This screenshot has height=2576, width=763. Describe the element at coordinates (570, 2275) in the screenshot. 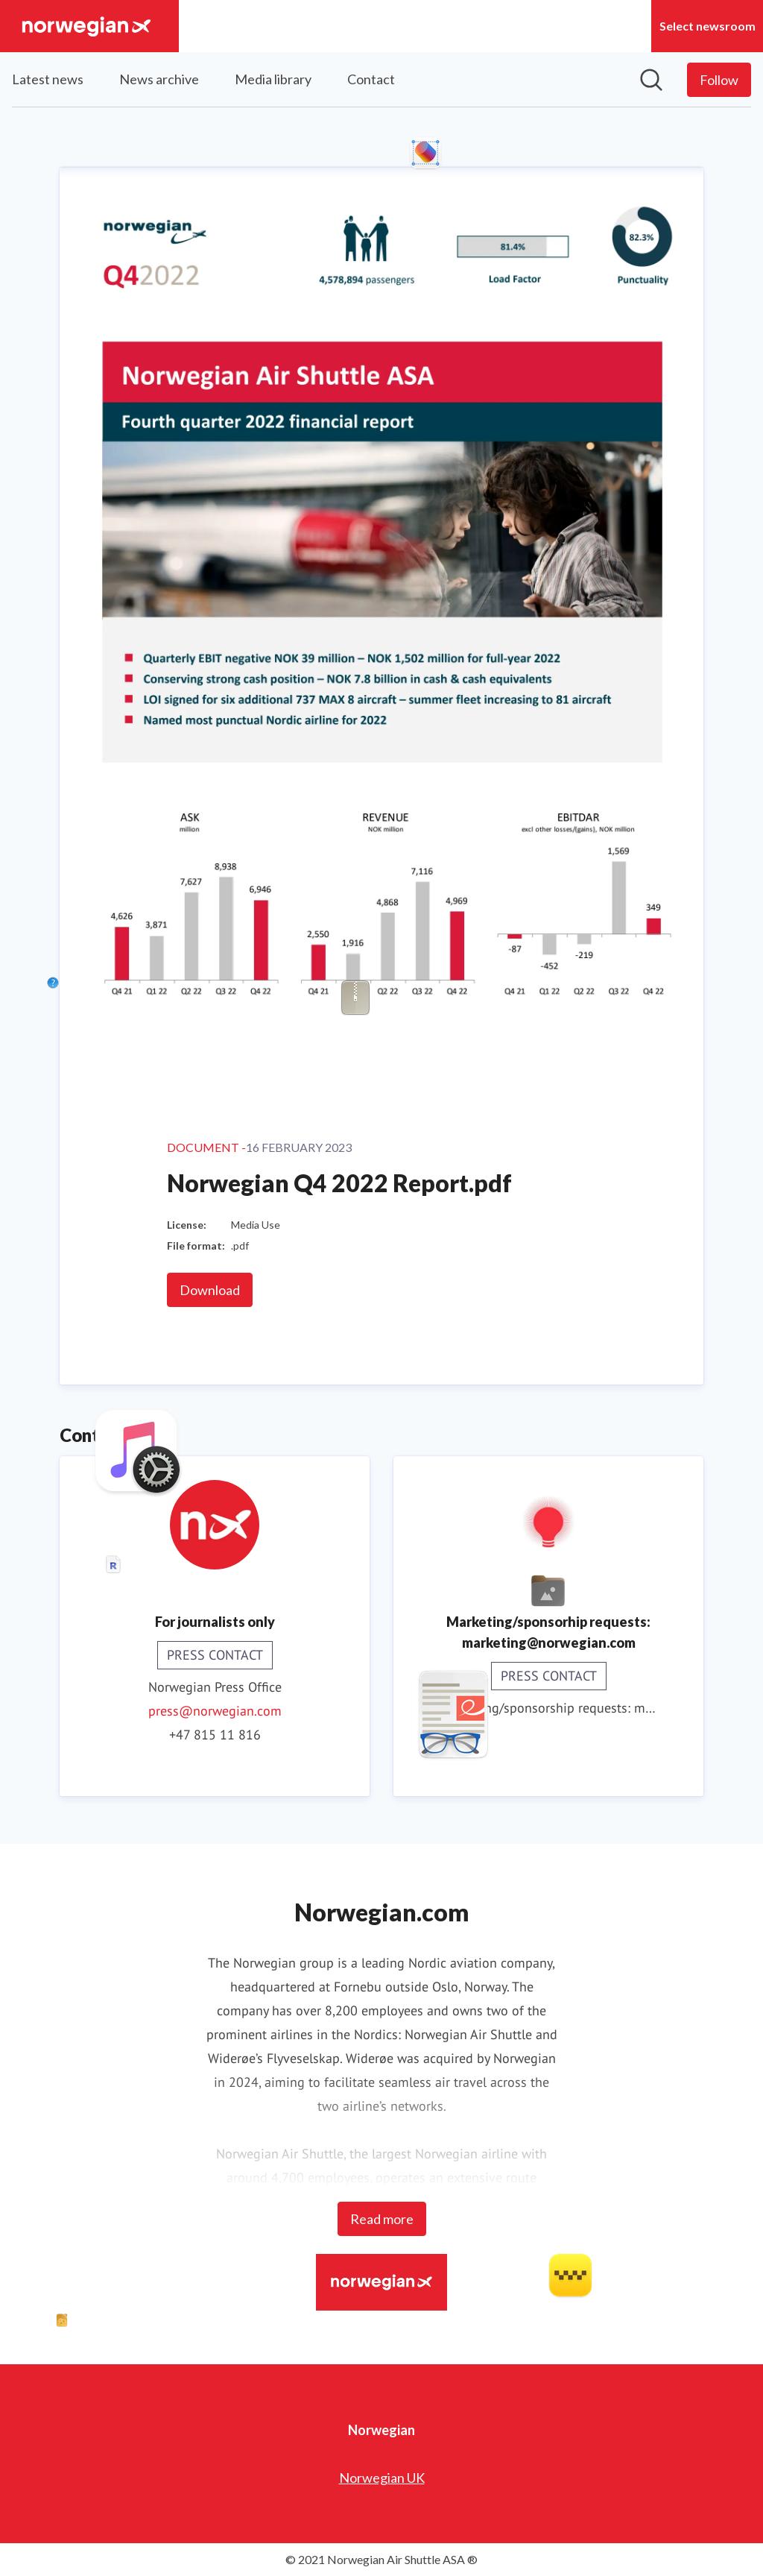

I see `open taxi or ride-hailing app` at that location.